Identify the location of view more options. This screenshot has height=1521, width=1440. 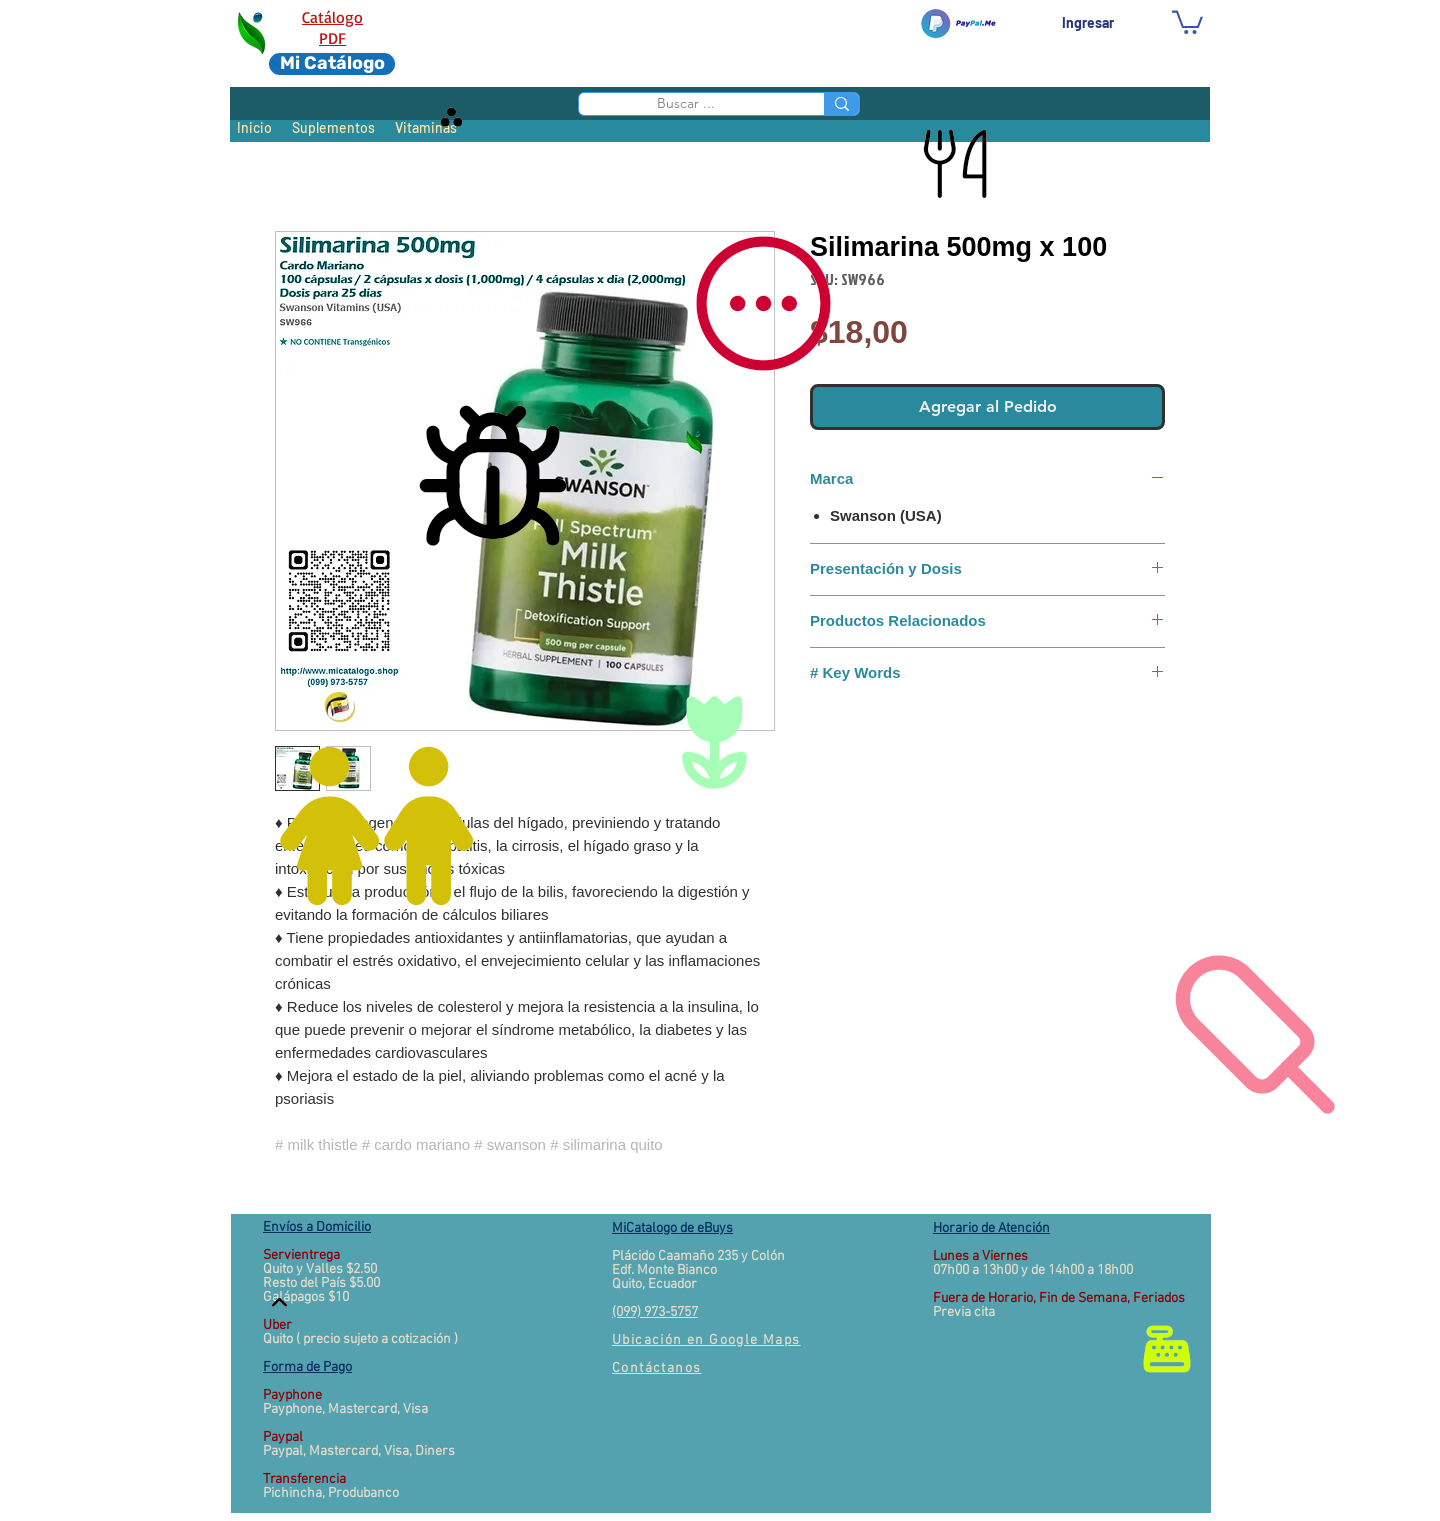
(763, 303).